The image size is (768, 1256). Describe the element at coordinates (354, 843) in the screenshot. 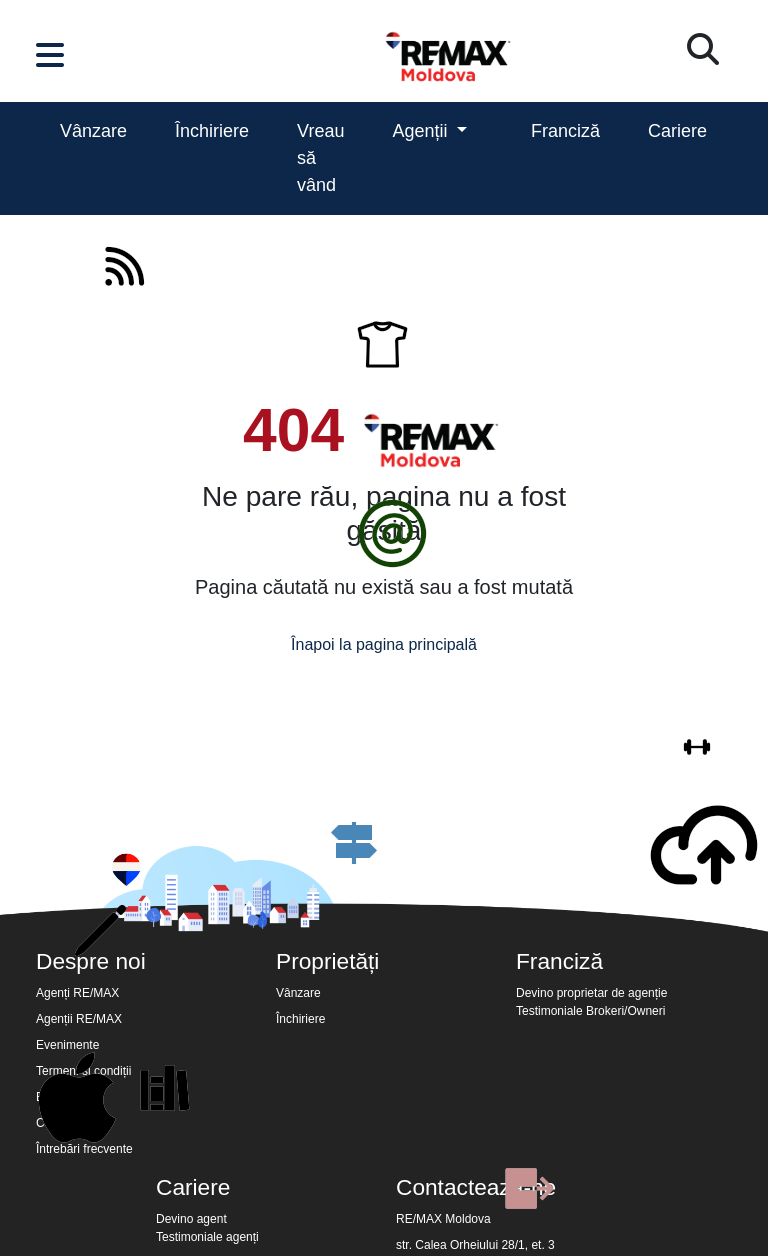

I see `view directions or navigation options` at that location.